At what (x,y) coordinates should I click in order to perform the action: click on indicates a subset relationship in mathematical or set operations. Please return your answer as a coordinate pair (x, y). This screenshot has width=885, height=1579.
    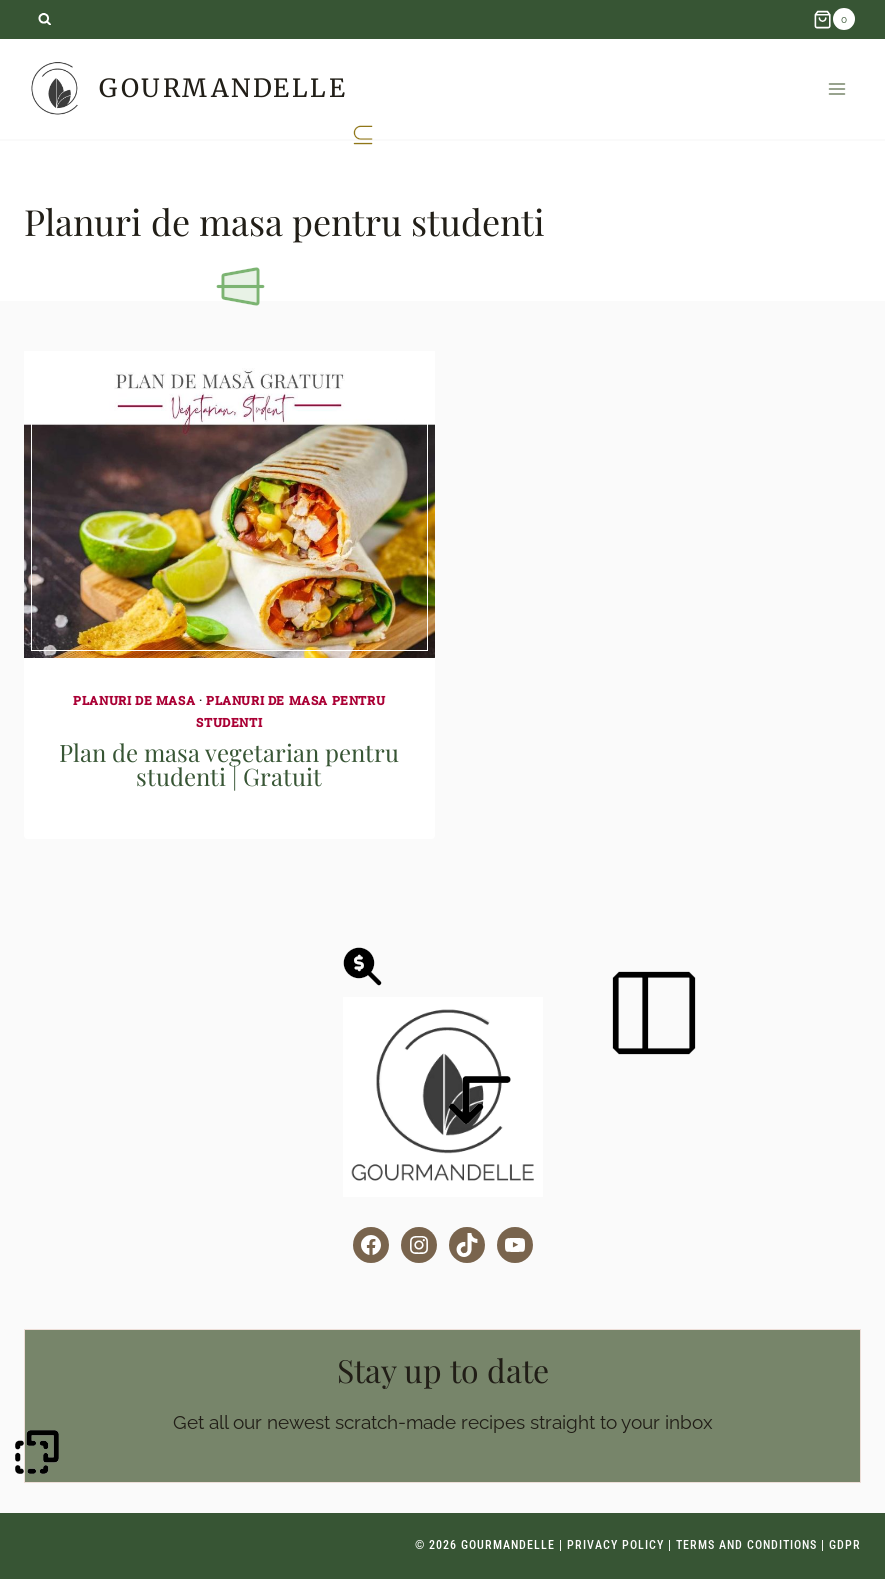
    Looking at the image, I should click on (363, 134).